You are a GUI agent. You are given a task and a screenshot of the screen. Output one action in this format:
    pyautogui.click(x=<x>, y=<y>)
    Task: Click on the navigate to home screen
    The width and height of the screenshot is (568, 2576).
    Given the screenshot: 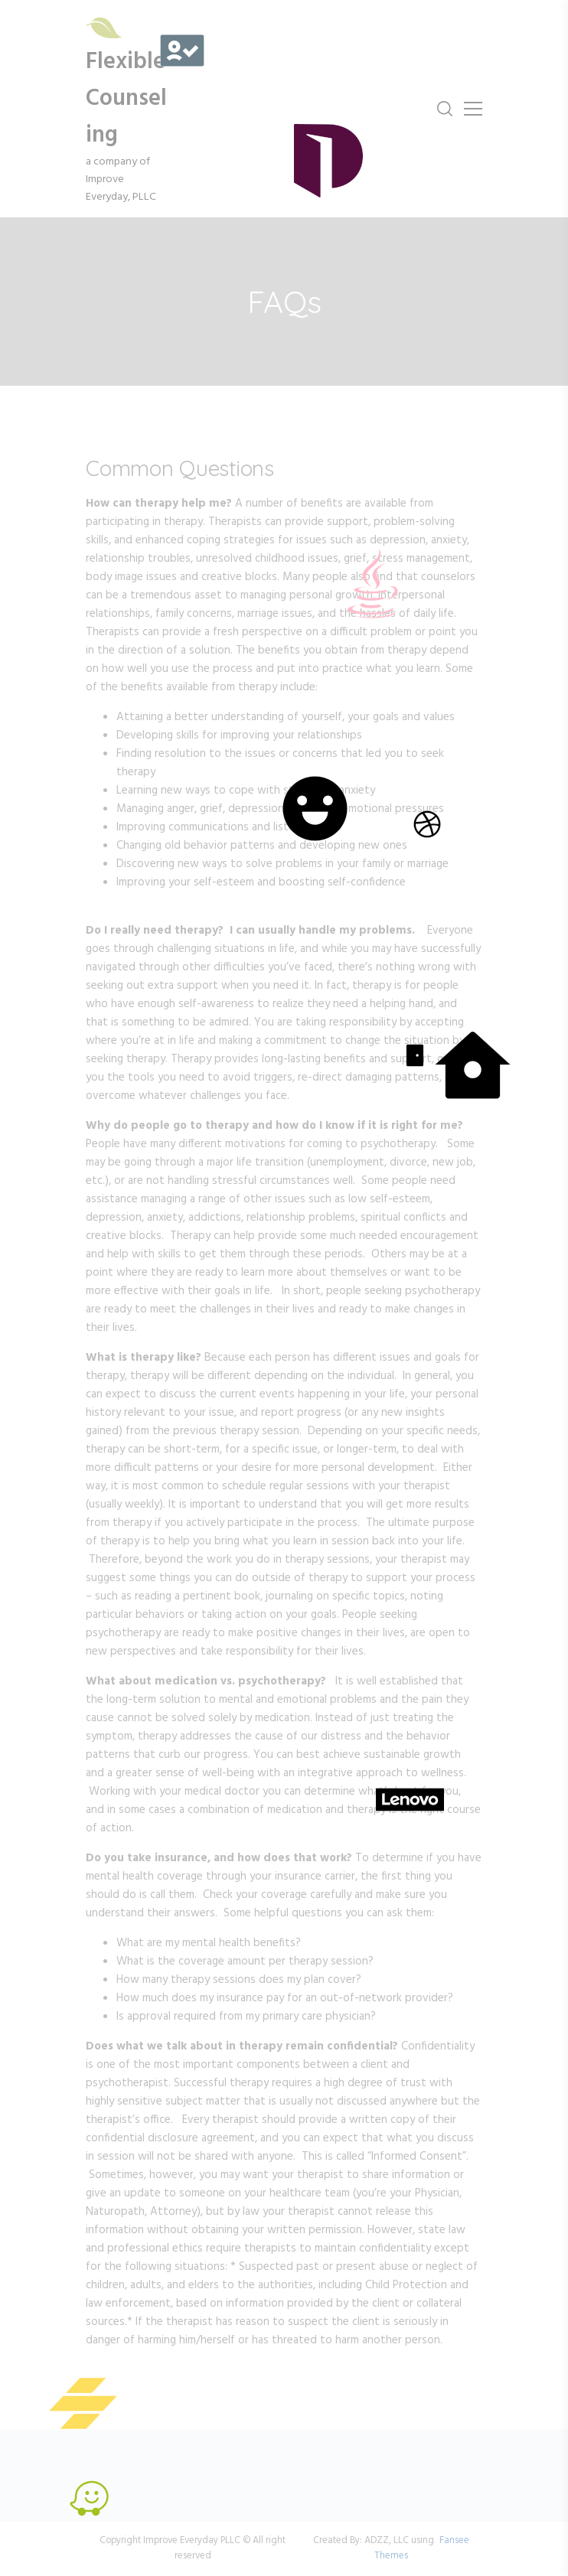 What is the action you would take?
    pyautogui.click(x=472, y=1068)
    